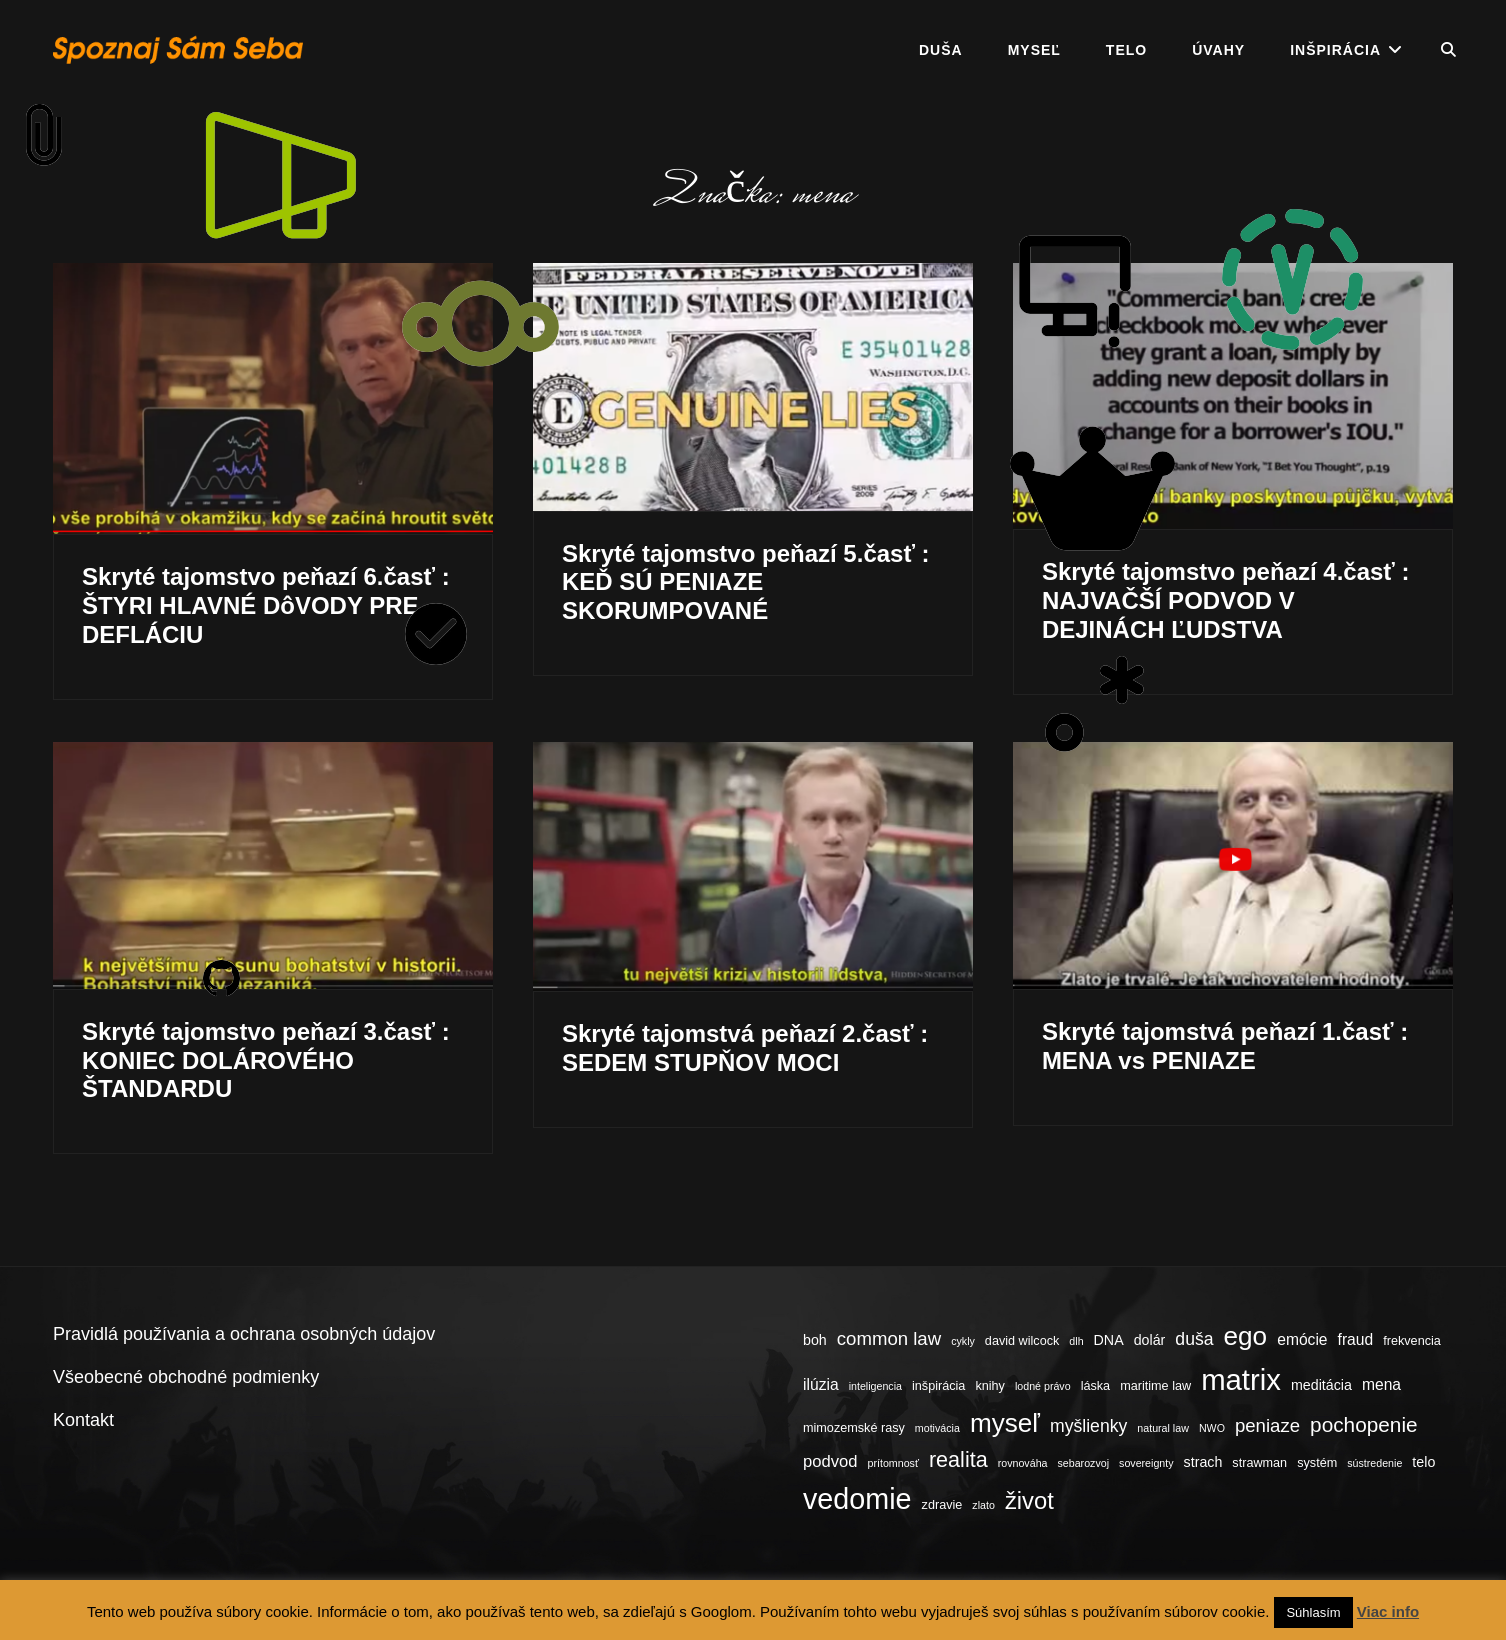 This screenshot has height=1640, width=1506. I want to click on attach a file to your message, so click(44, 135).